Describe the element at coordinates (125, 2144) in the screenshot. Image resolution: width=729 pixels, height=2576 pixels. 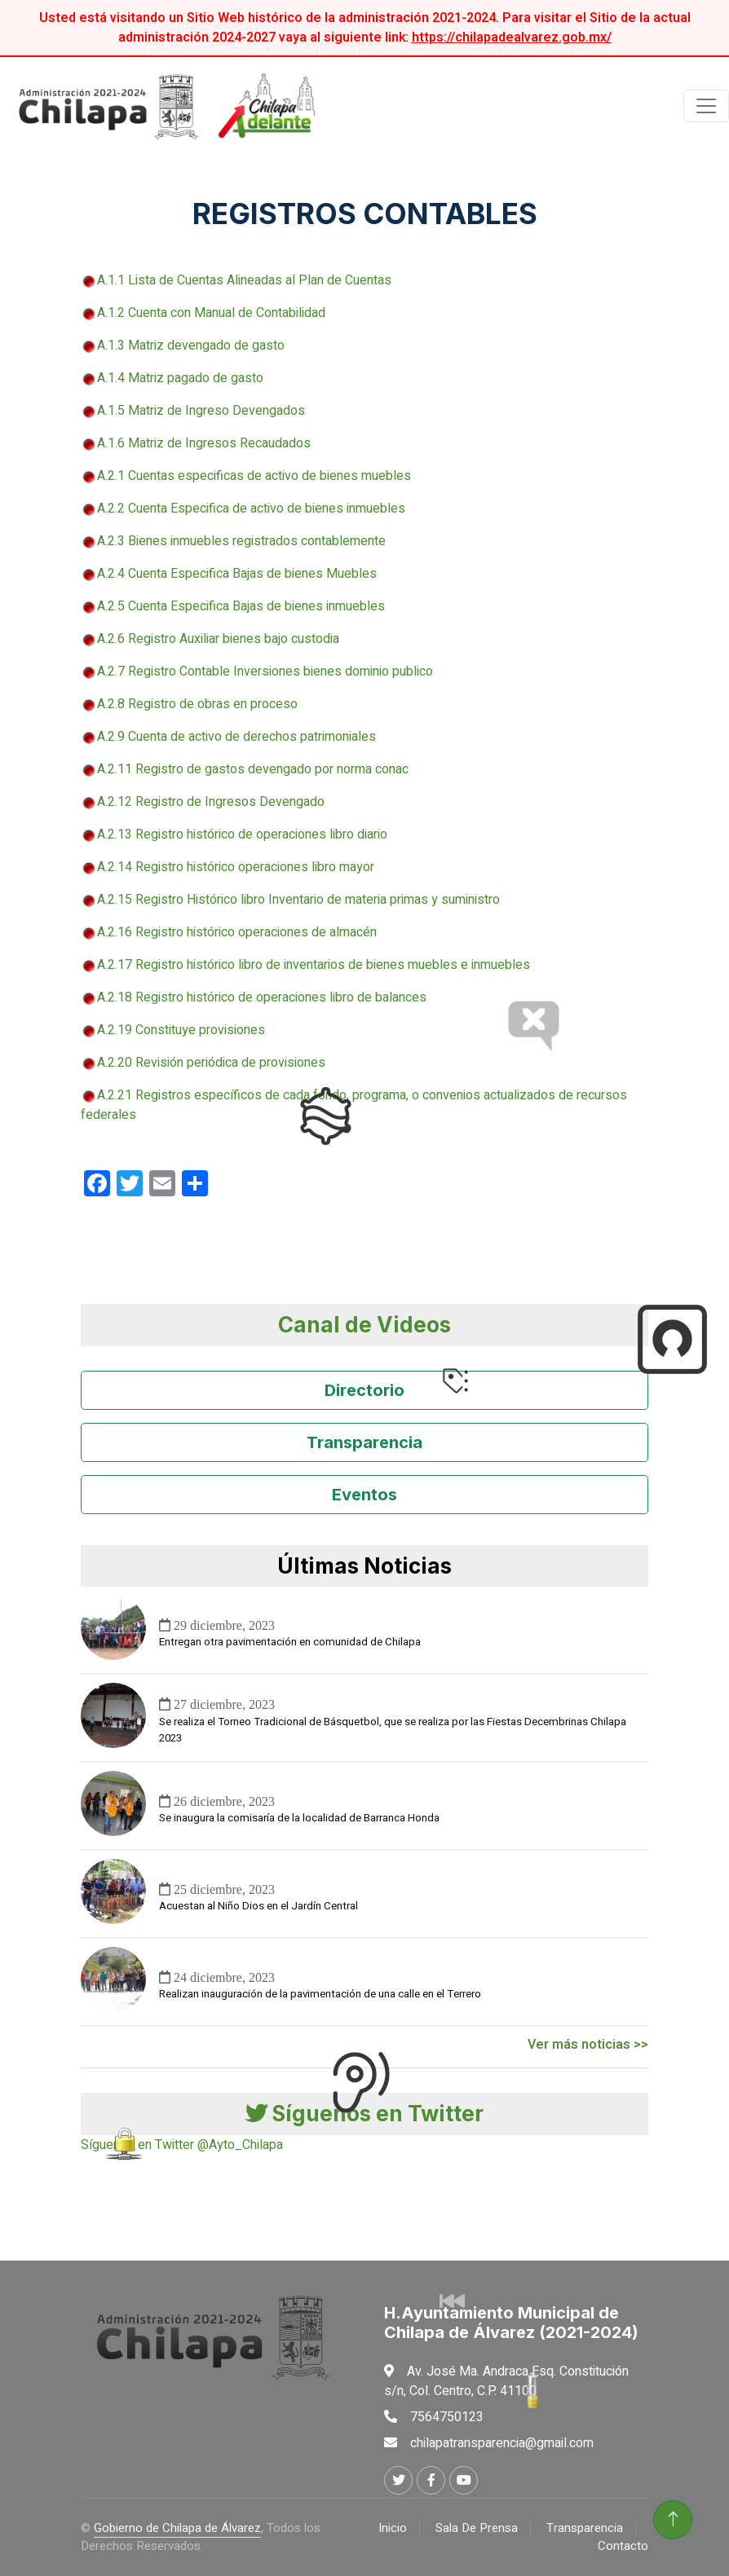
I see `connect to a virtual private network` at that location.